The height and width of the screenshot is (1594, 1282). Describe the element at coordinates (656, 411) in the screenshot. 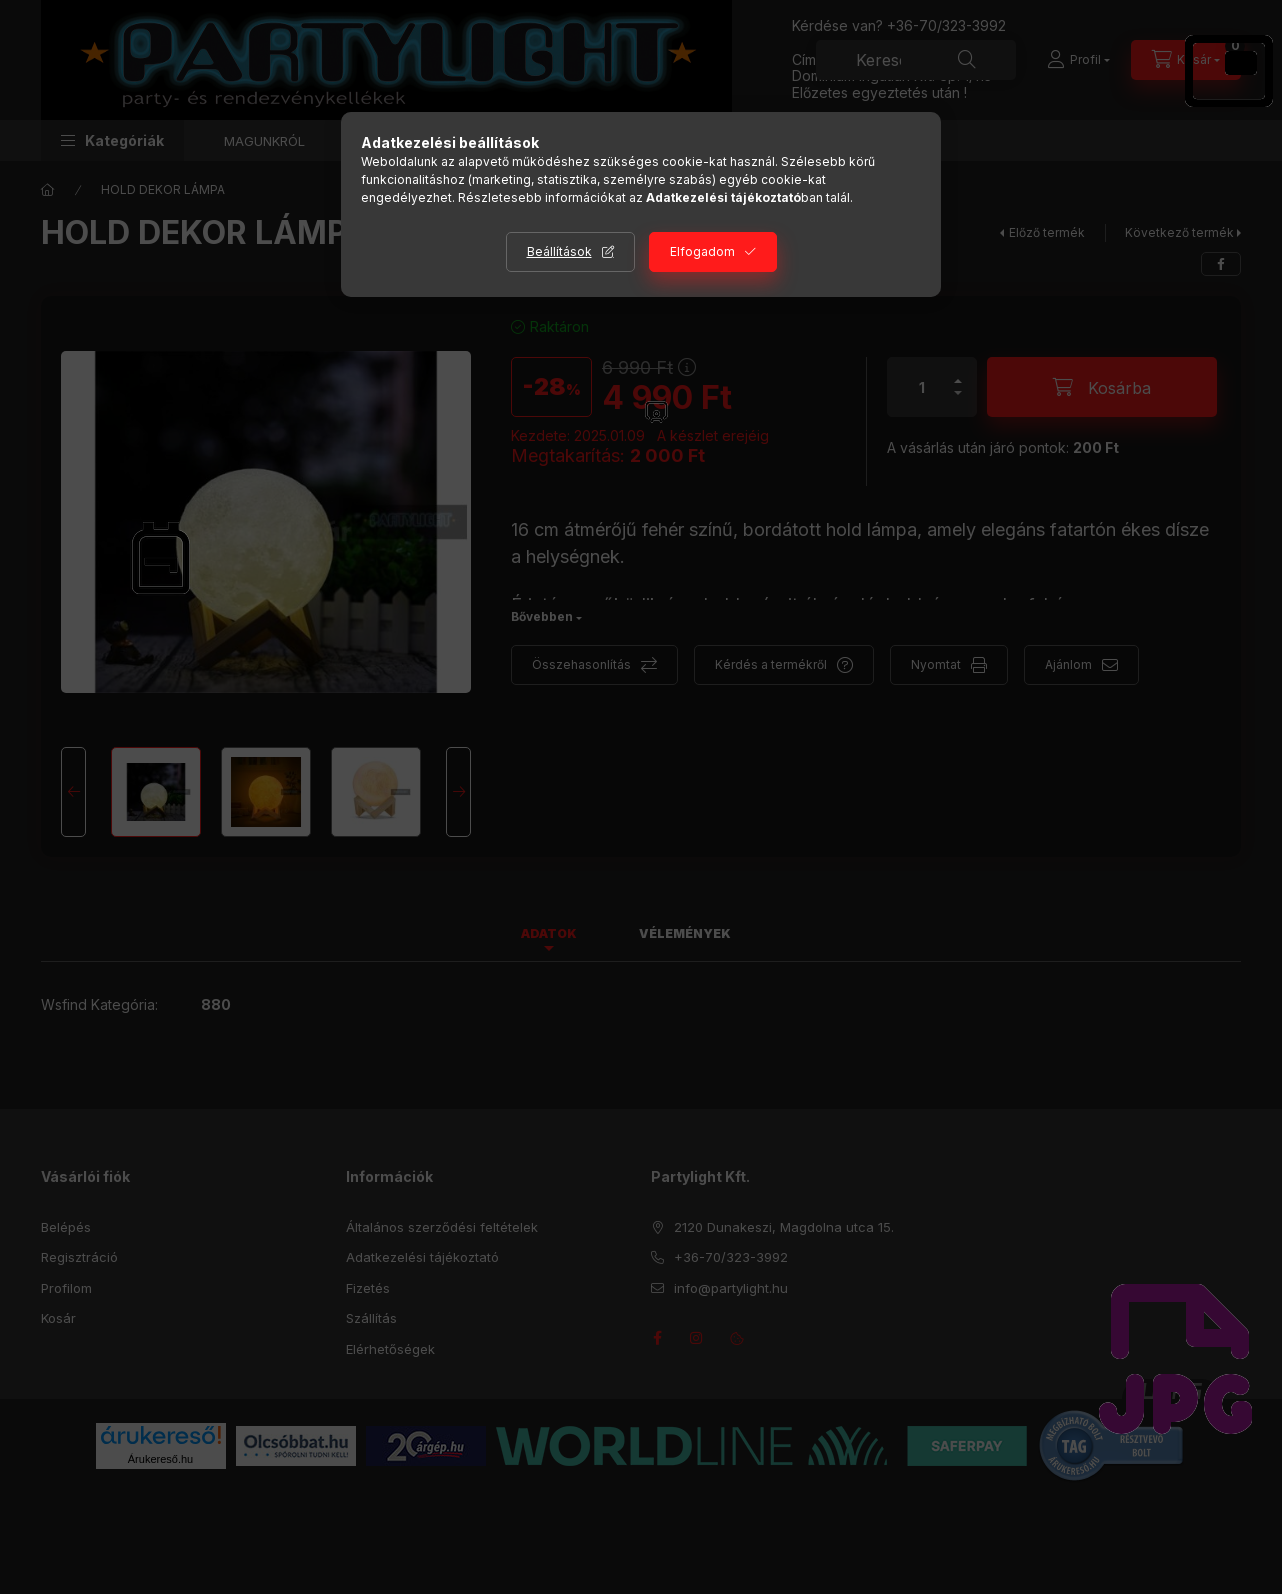

I see `view user's screen or monitor activity` at that location.